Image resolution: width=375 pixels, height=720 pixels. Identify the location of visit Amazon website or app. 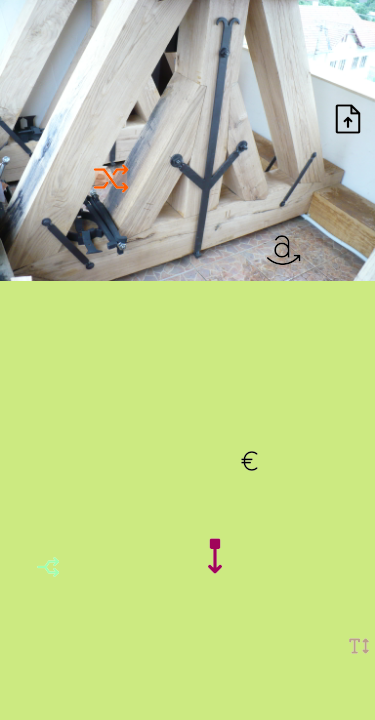
(282, 249).